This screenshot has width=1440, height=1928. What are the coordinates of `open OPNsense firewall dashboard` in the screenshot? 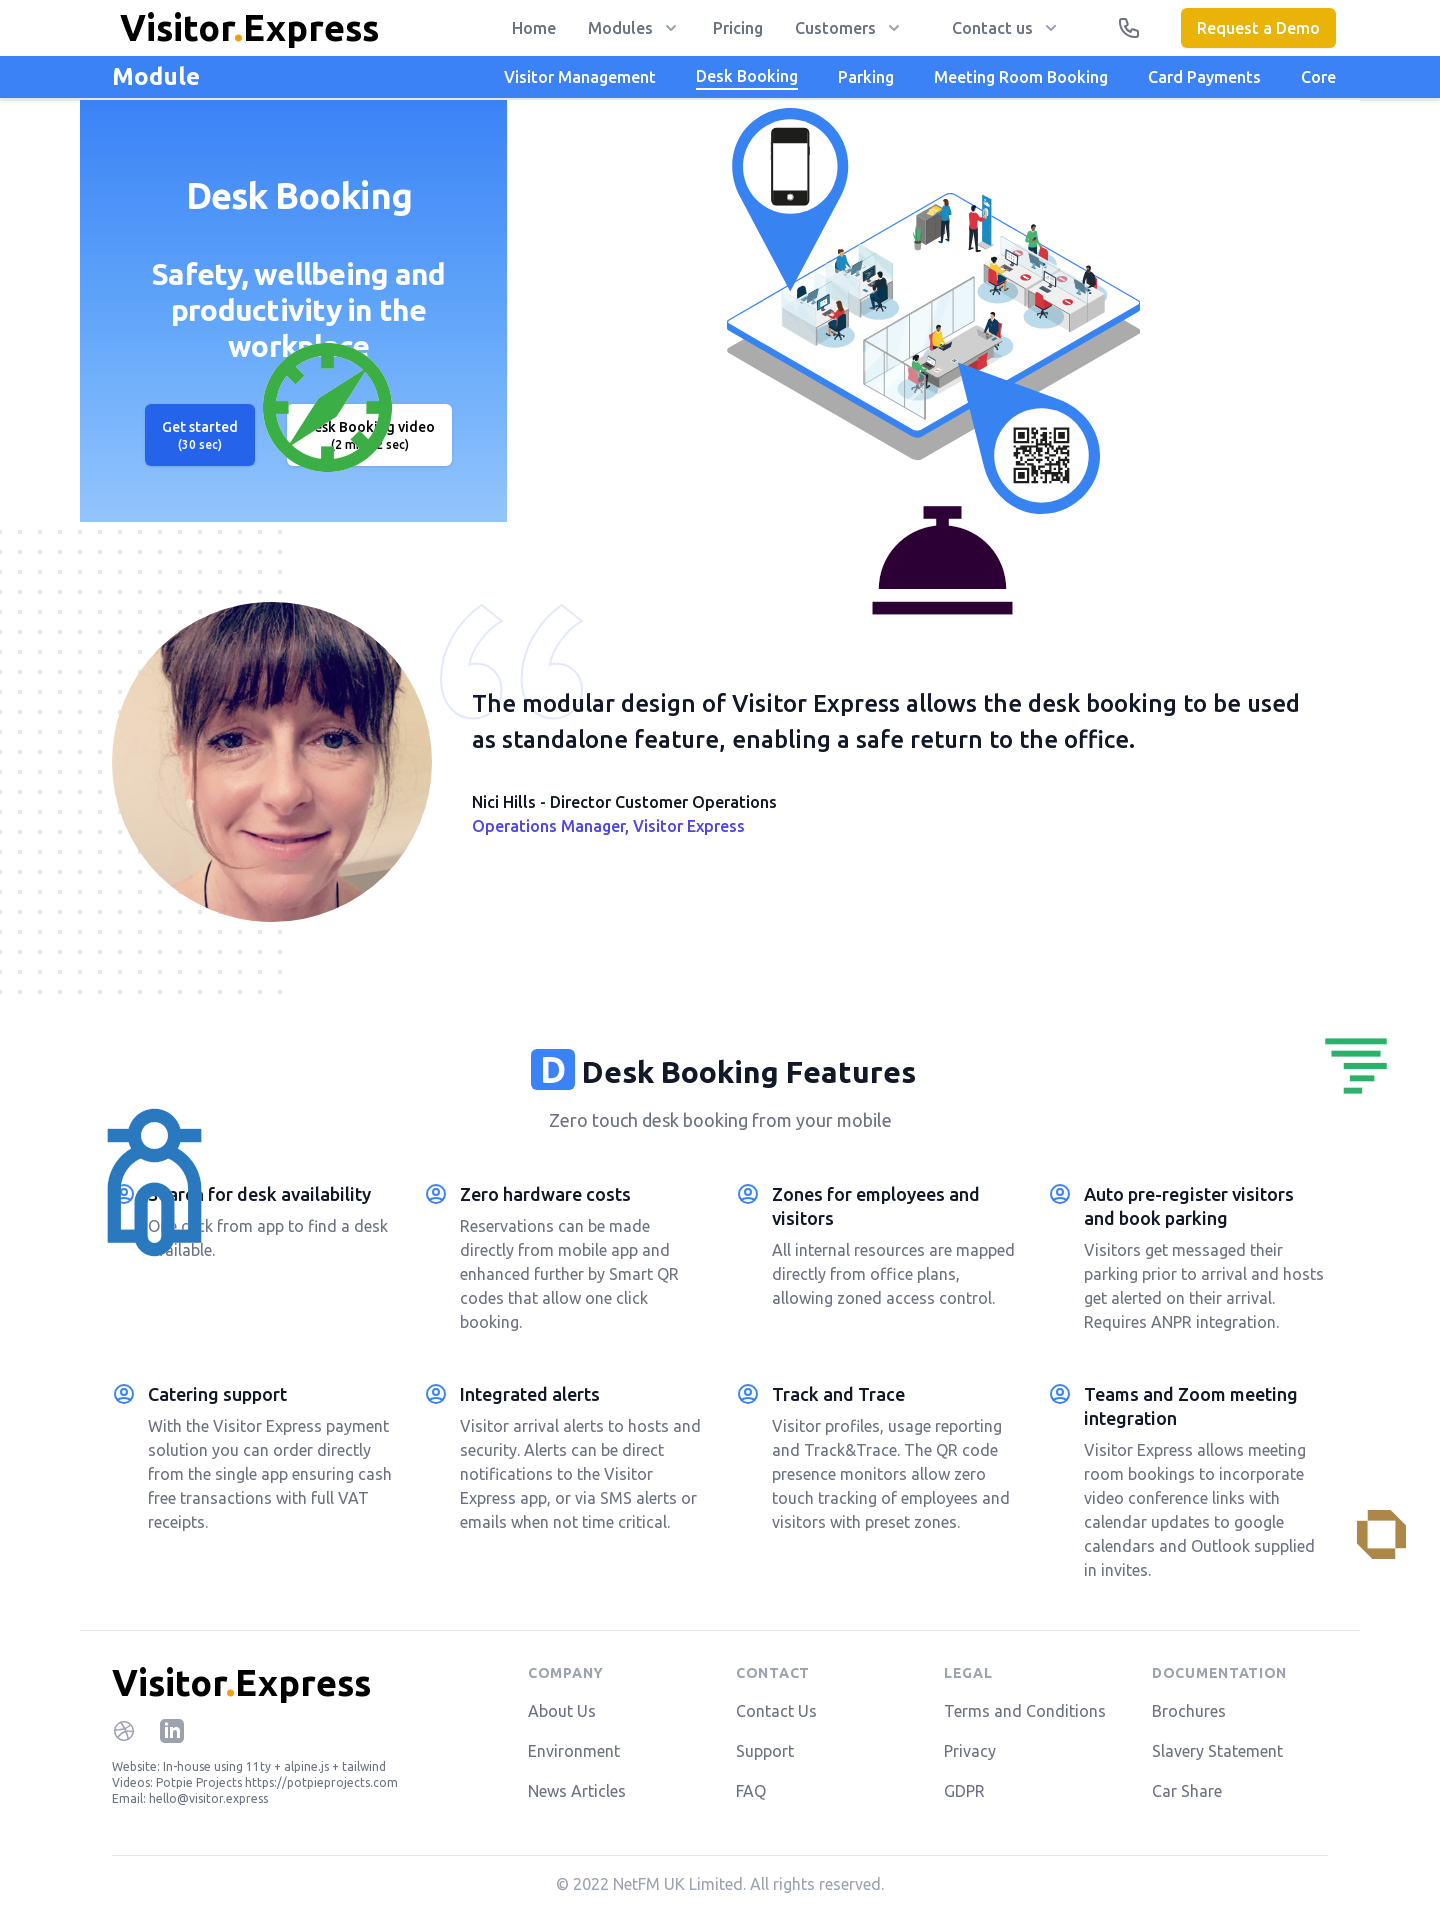 It's located at (1381, 1534).